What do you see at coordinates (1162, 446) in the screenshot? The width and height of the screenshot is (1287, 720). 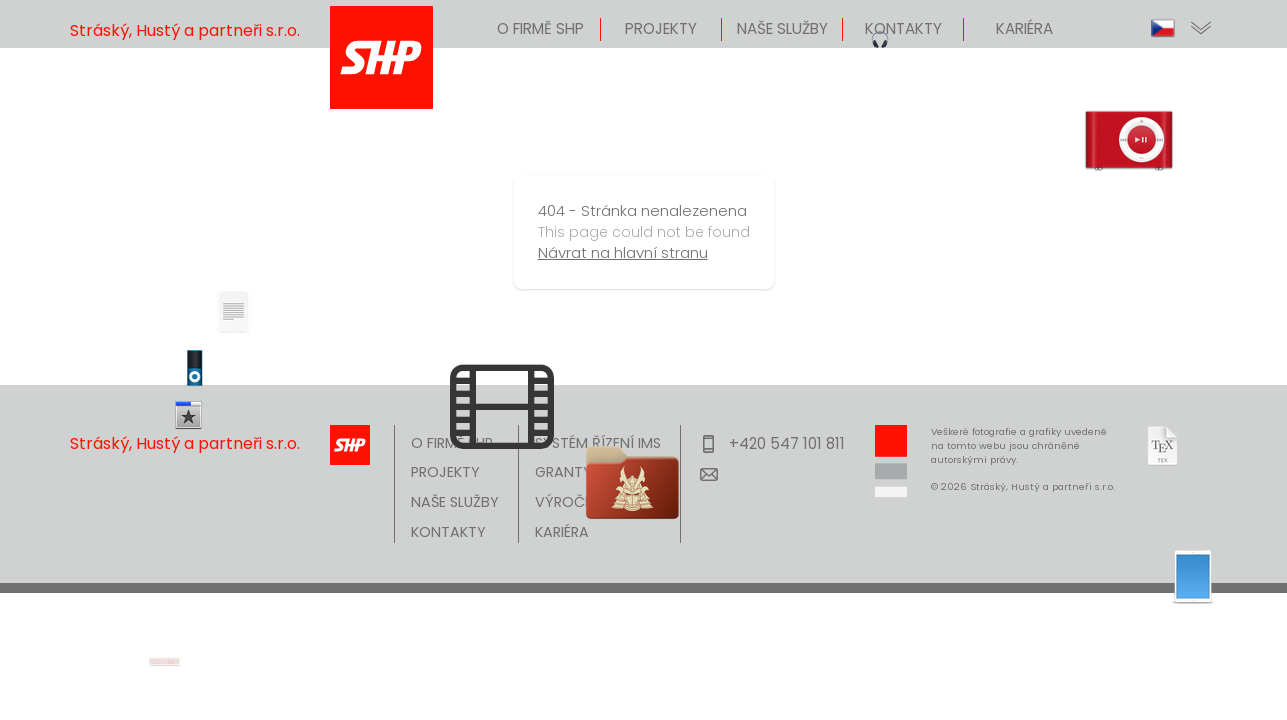 I see `open a LaTeX document file` at bounding box center [1162, 446].